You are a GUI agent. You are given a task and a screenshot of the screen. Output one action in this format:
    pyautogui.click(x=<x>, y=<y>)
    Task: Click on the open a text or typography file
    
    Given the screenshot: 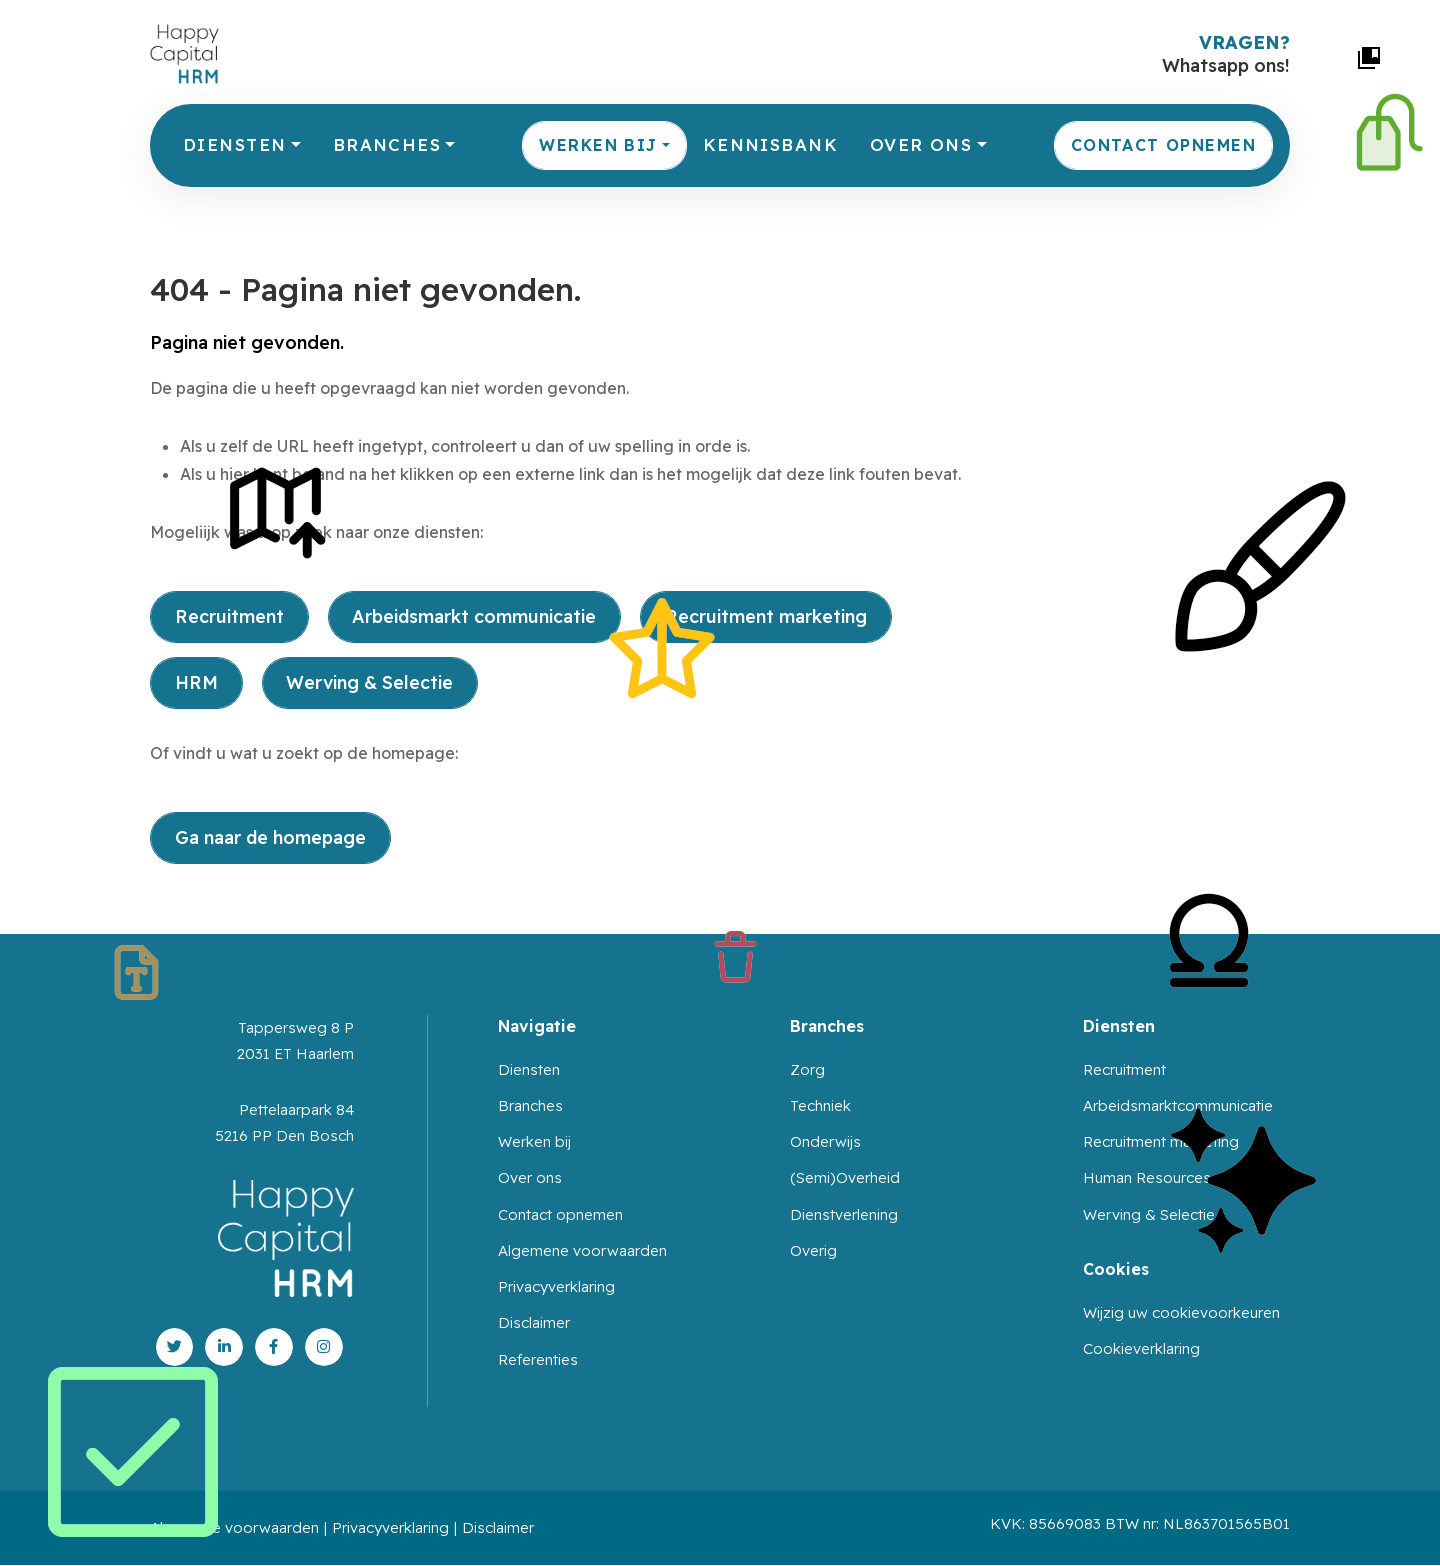 What is the action you would take?
    pyautogui.click(x=136, y=972)
    